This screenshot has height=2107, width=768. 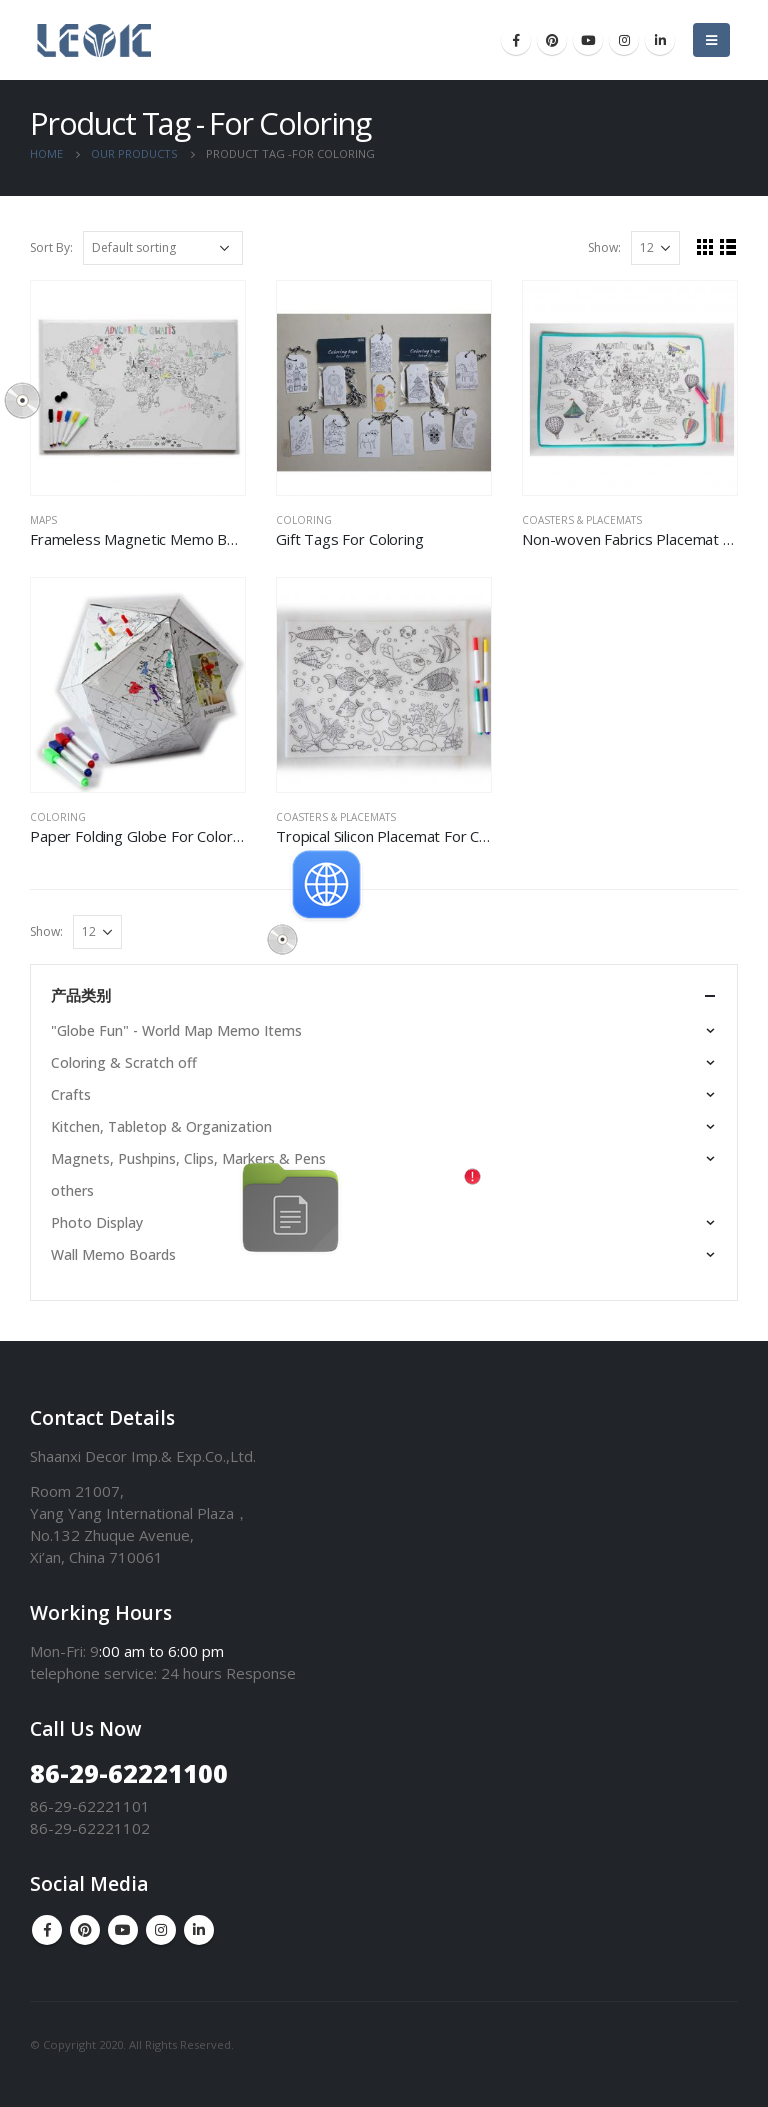 I want to click on access DVD-RW drive or disc, so click(x=282, y=939).